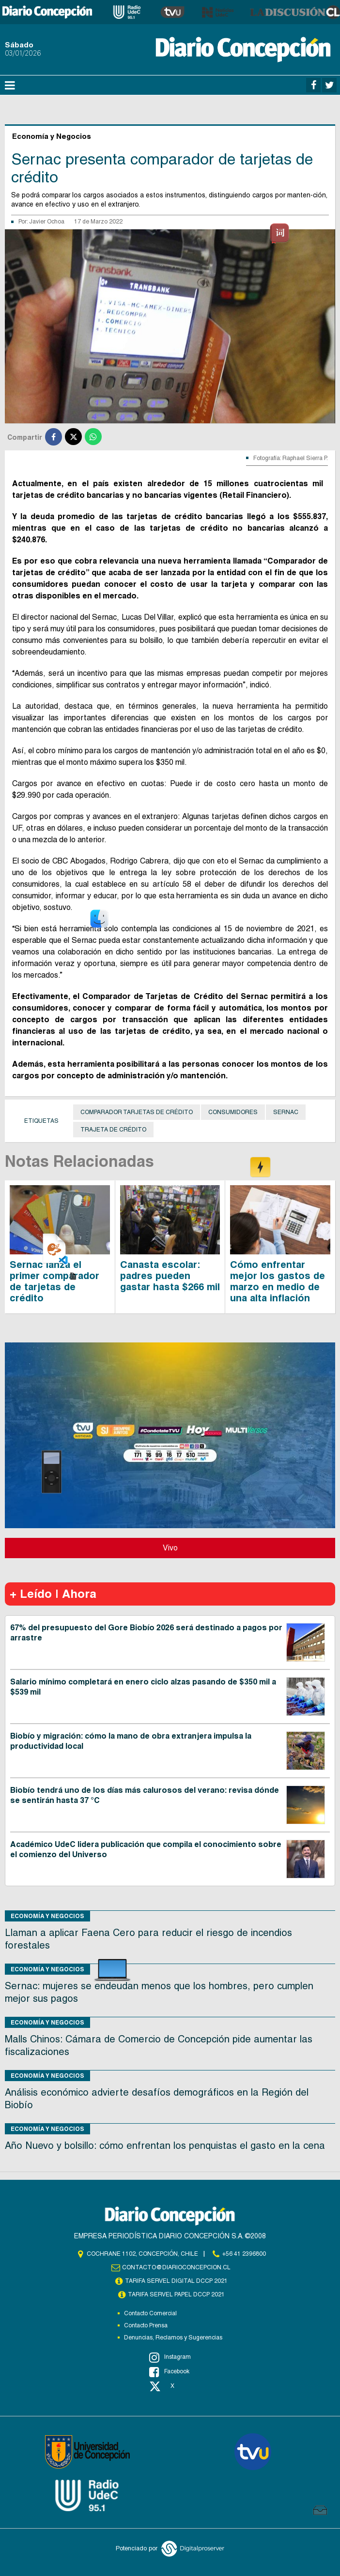 This screenshot has height=2576, width=340. What do you see at coordinates (51, 1472) in the screenshot?
I see `iPod nano device connected` at bounding box center [51, 1472].